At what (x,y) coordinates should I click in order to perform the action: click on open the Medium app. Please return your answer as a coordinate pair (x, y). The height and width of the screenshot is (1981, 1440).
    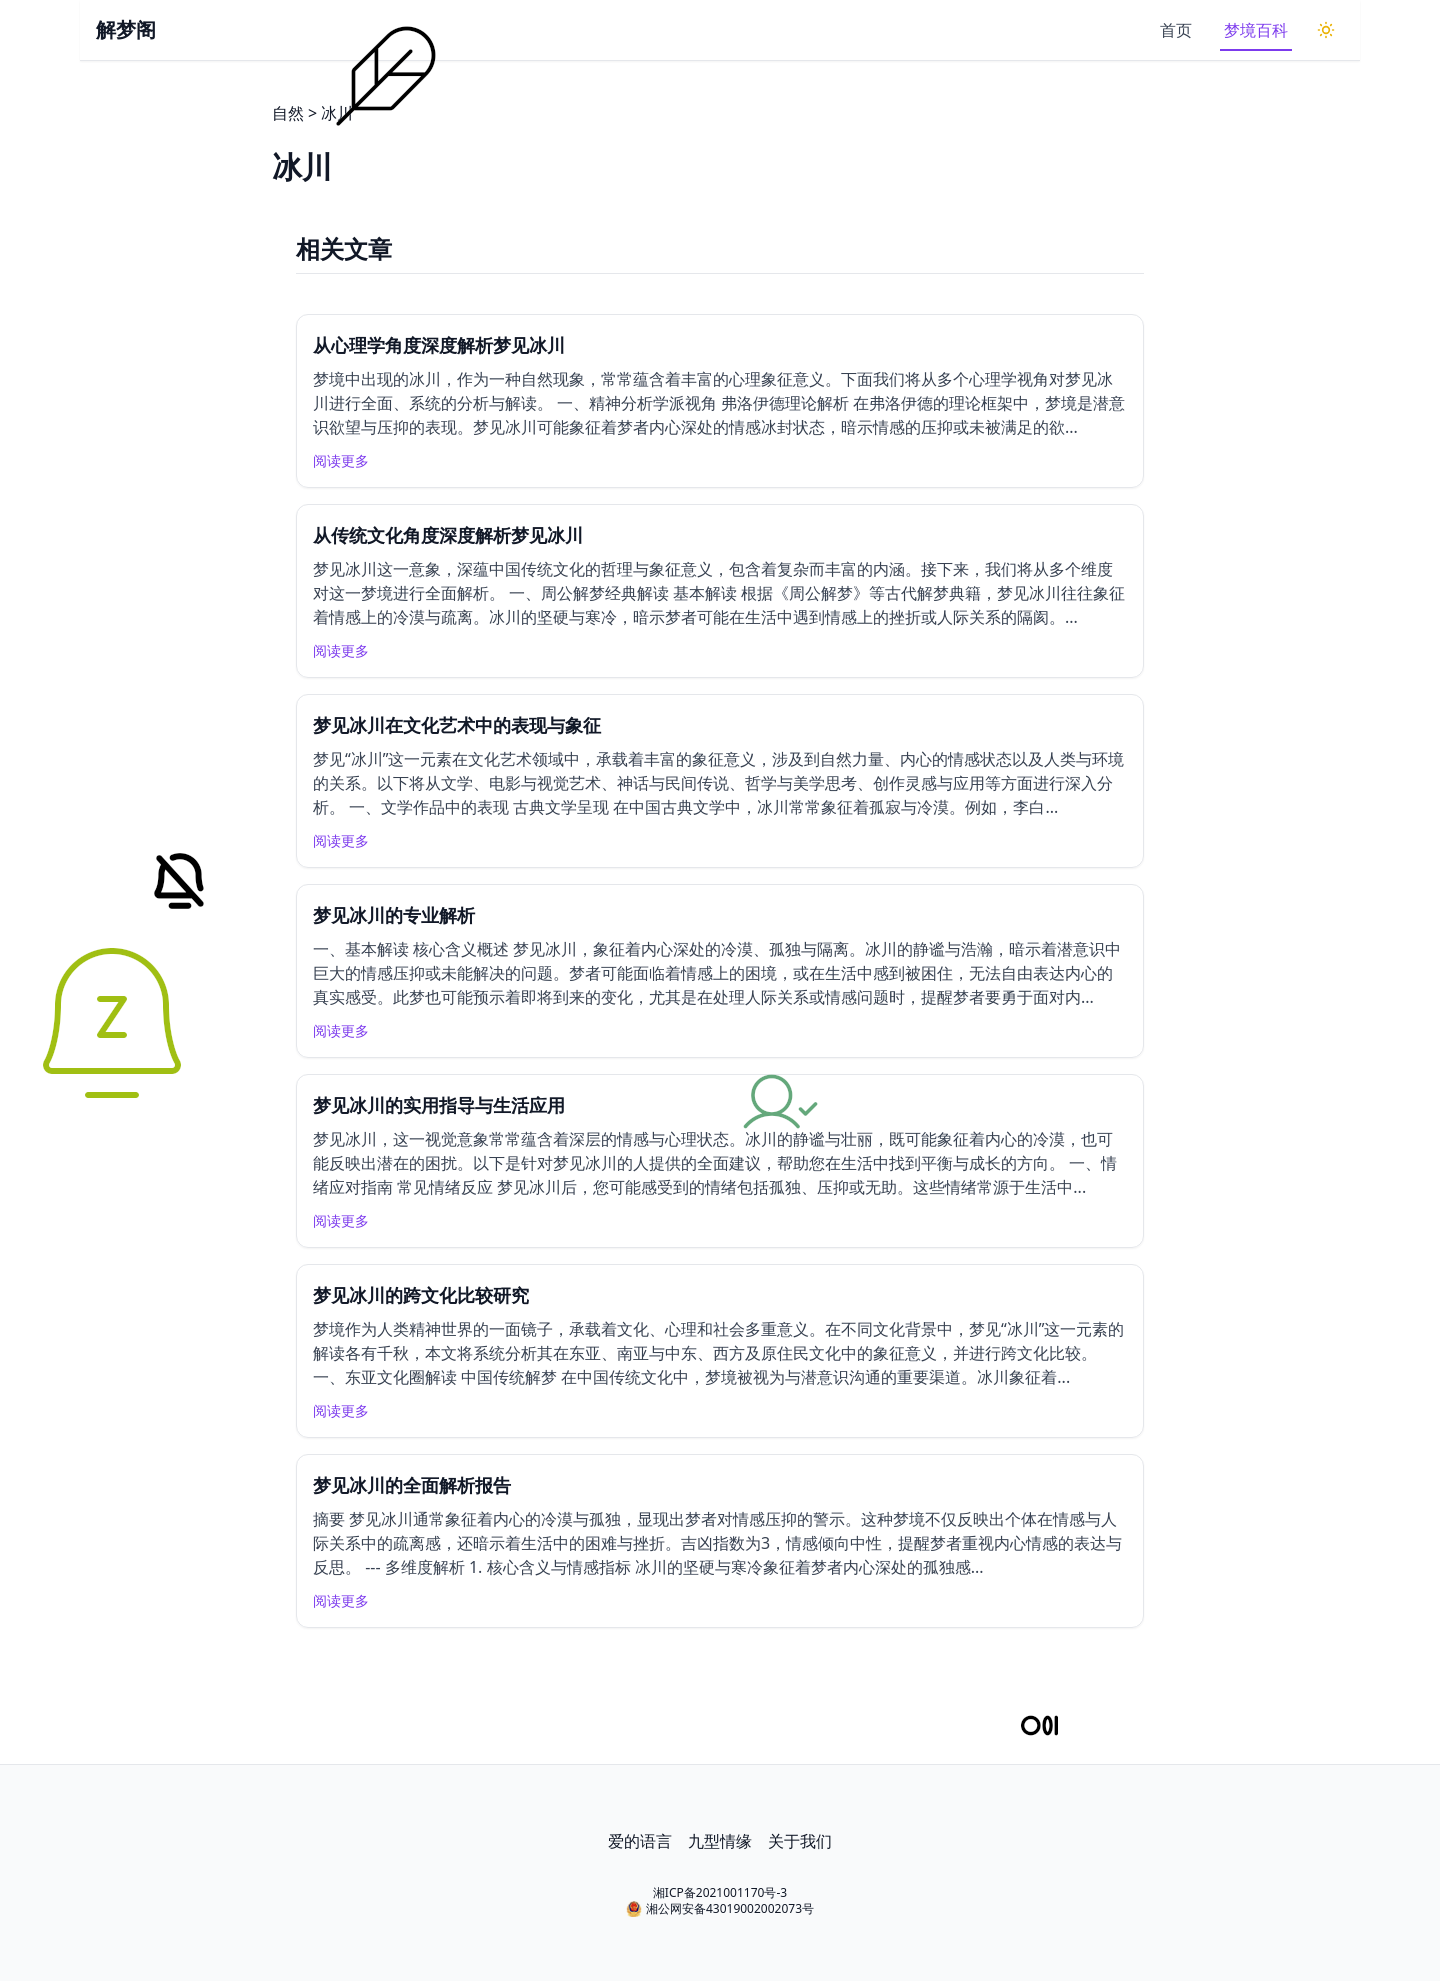
    Looking at the image, I should click on (1039, 1725).